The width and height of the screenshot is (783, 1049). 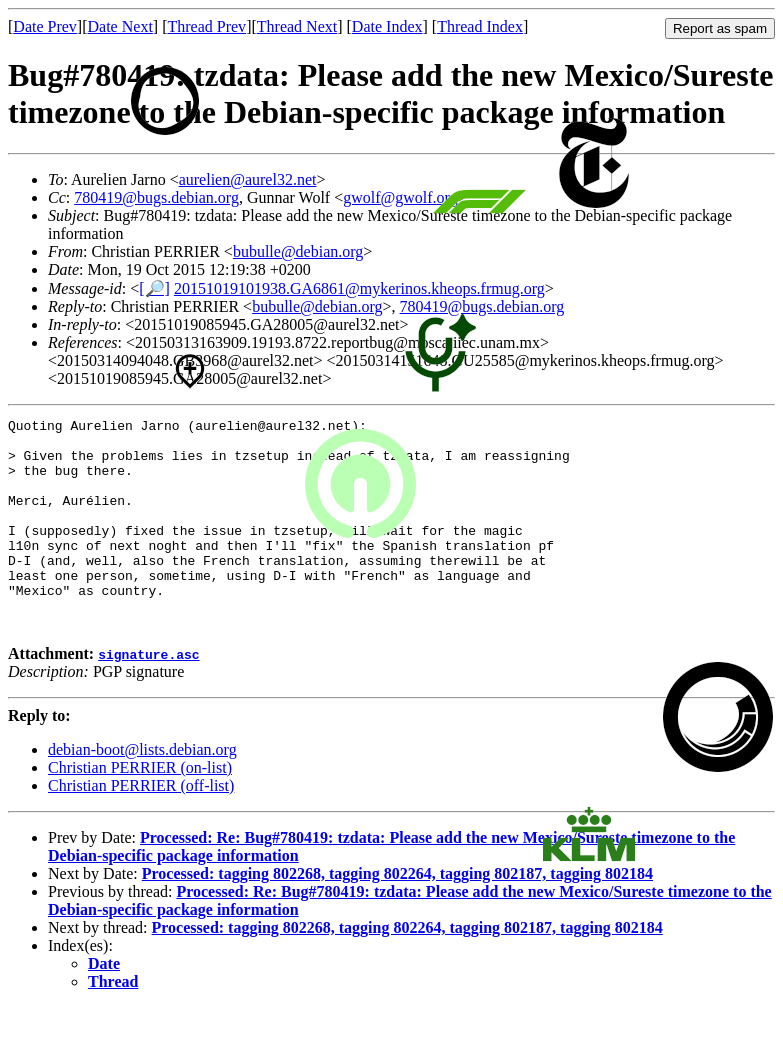 I want to click on visit KLM airline website or app, so click(x=589, y=834).